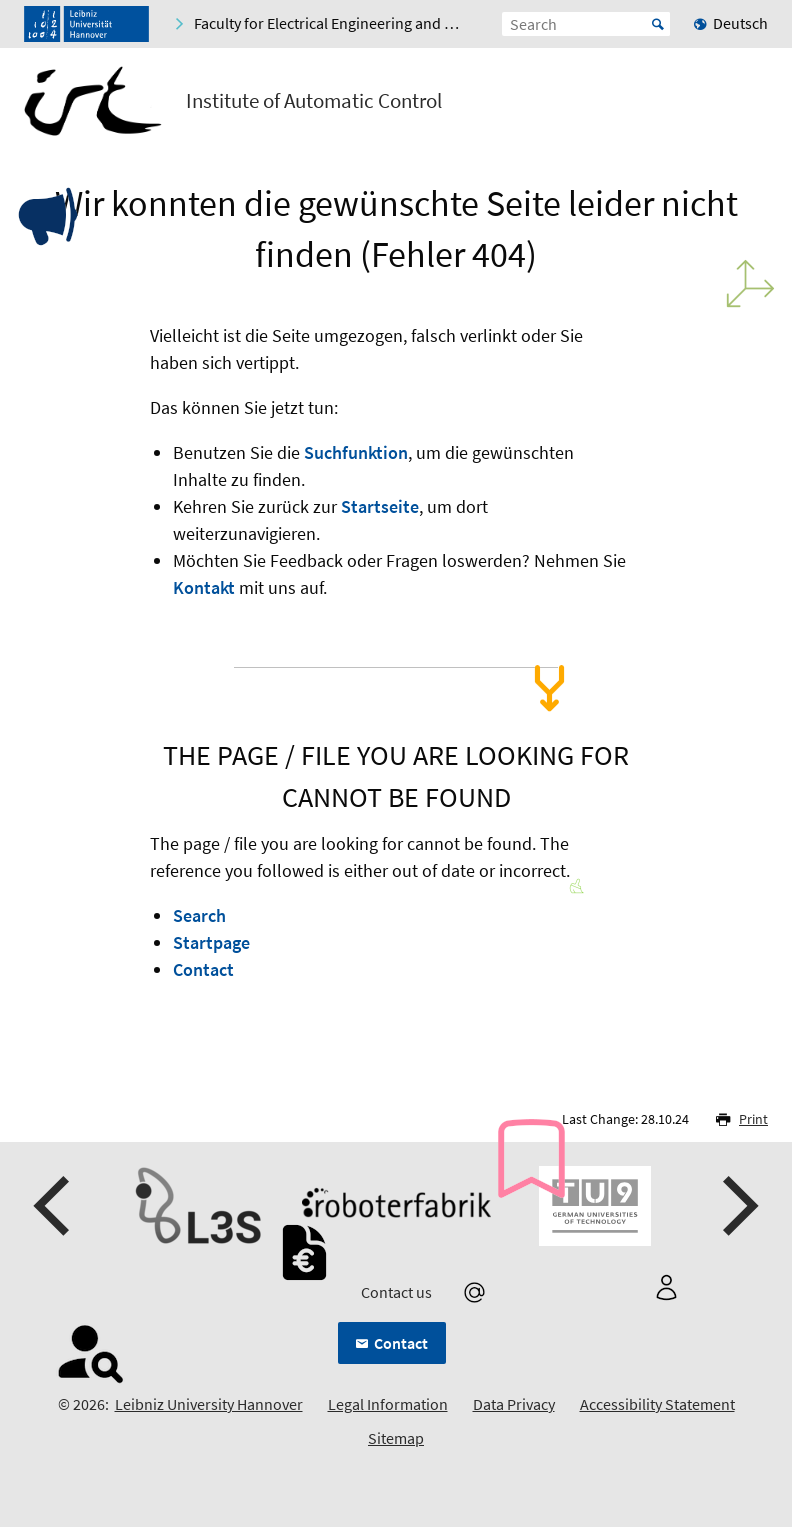  Describe the element at coordinates (576, 886) in the screenshot. I see `clear or clean up data` at that location.